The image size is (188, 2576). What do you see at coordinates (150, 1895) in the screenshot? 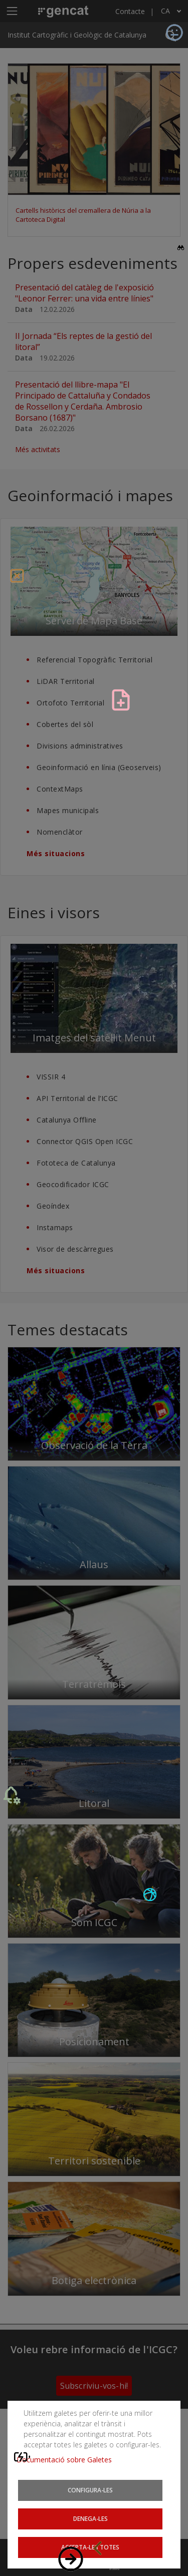
I see `access games or entertainment features` at bounding box center [150, 1895].